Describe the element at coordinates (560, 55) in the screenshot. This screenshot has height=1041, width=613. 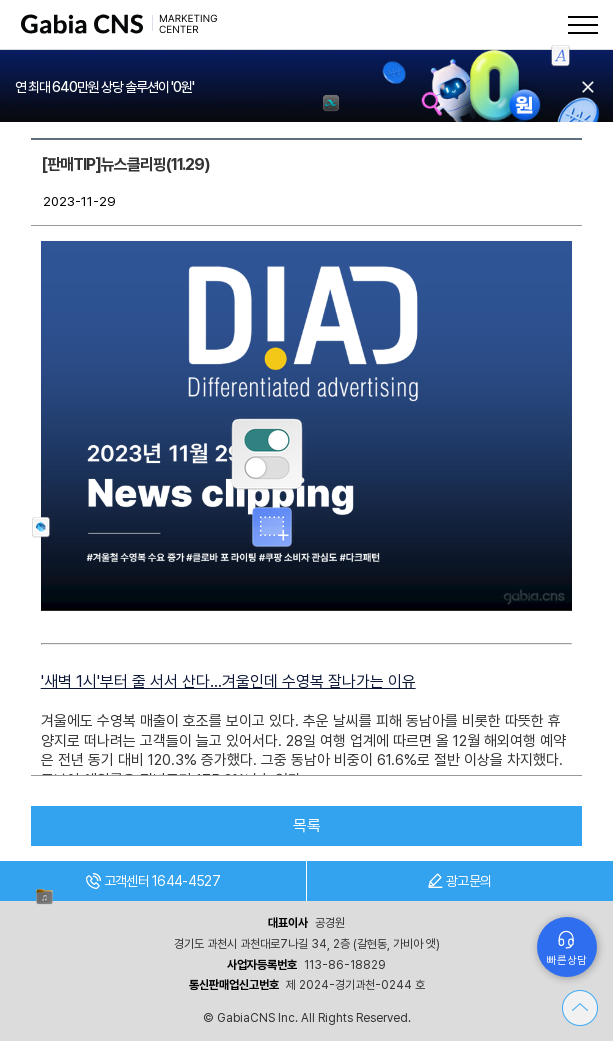
I see `open a font file` at that location.